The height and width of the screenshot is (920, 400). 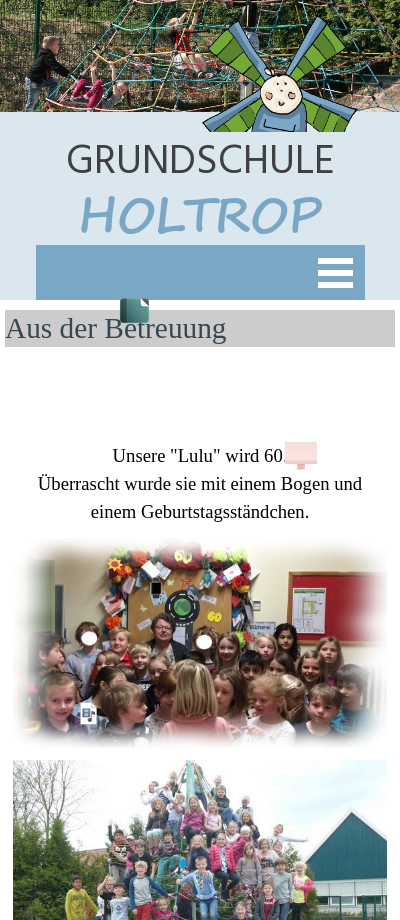 What do you see at coordinates (156, 588) in the screenshot?
I see `apple watch device icon` at bounding box center [156, 588].